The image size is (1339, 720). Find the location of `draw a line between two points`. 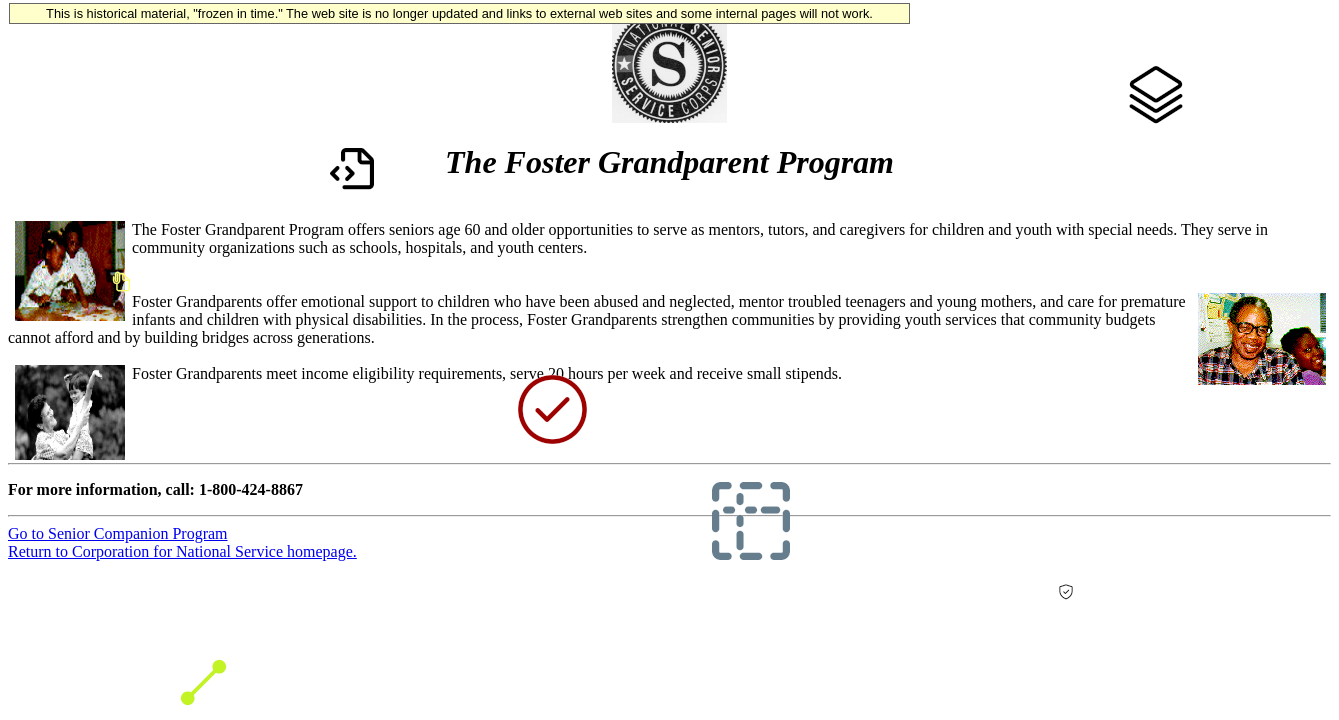

draw a line between two points is located at coordinates (203, 682).